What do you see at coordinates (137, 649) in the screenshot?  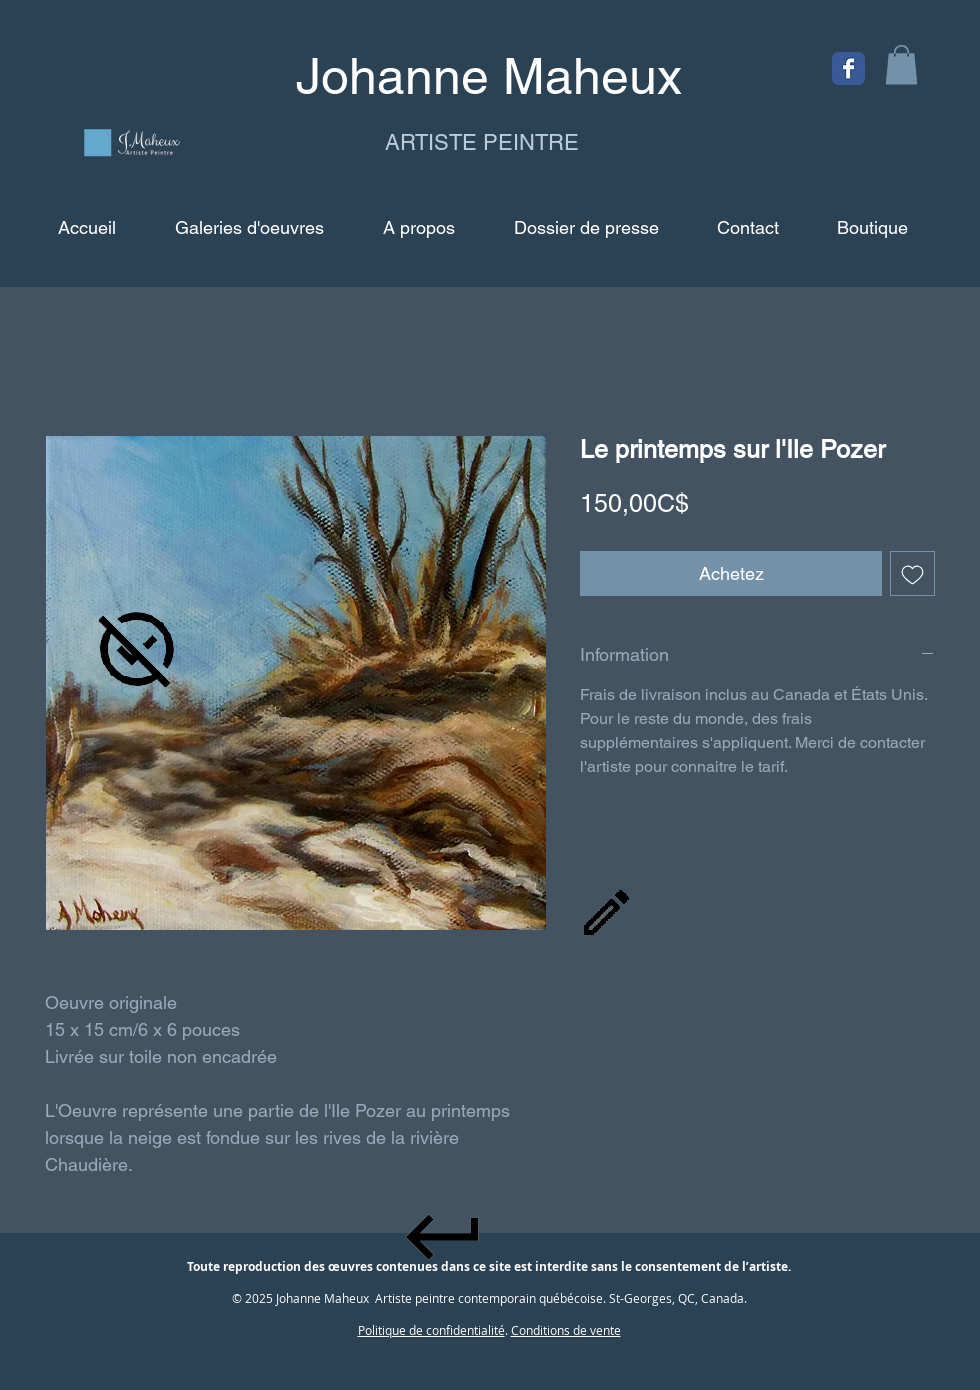 I see `indicates content is unpublished or hidden from public view` at bounding box center [137, 649].